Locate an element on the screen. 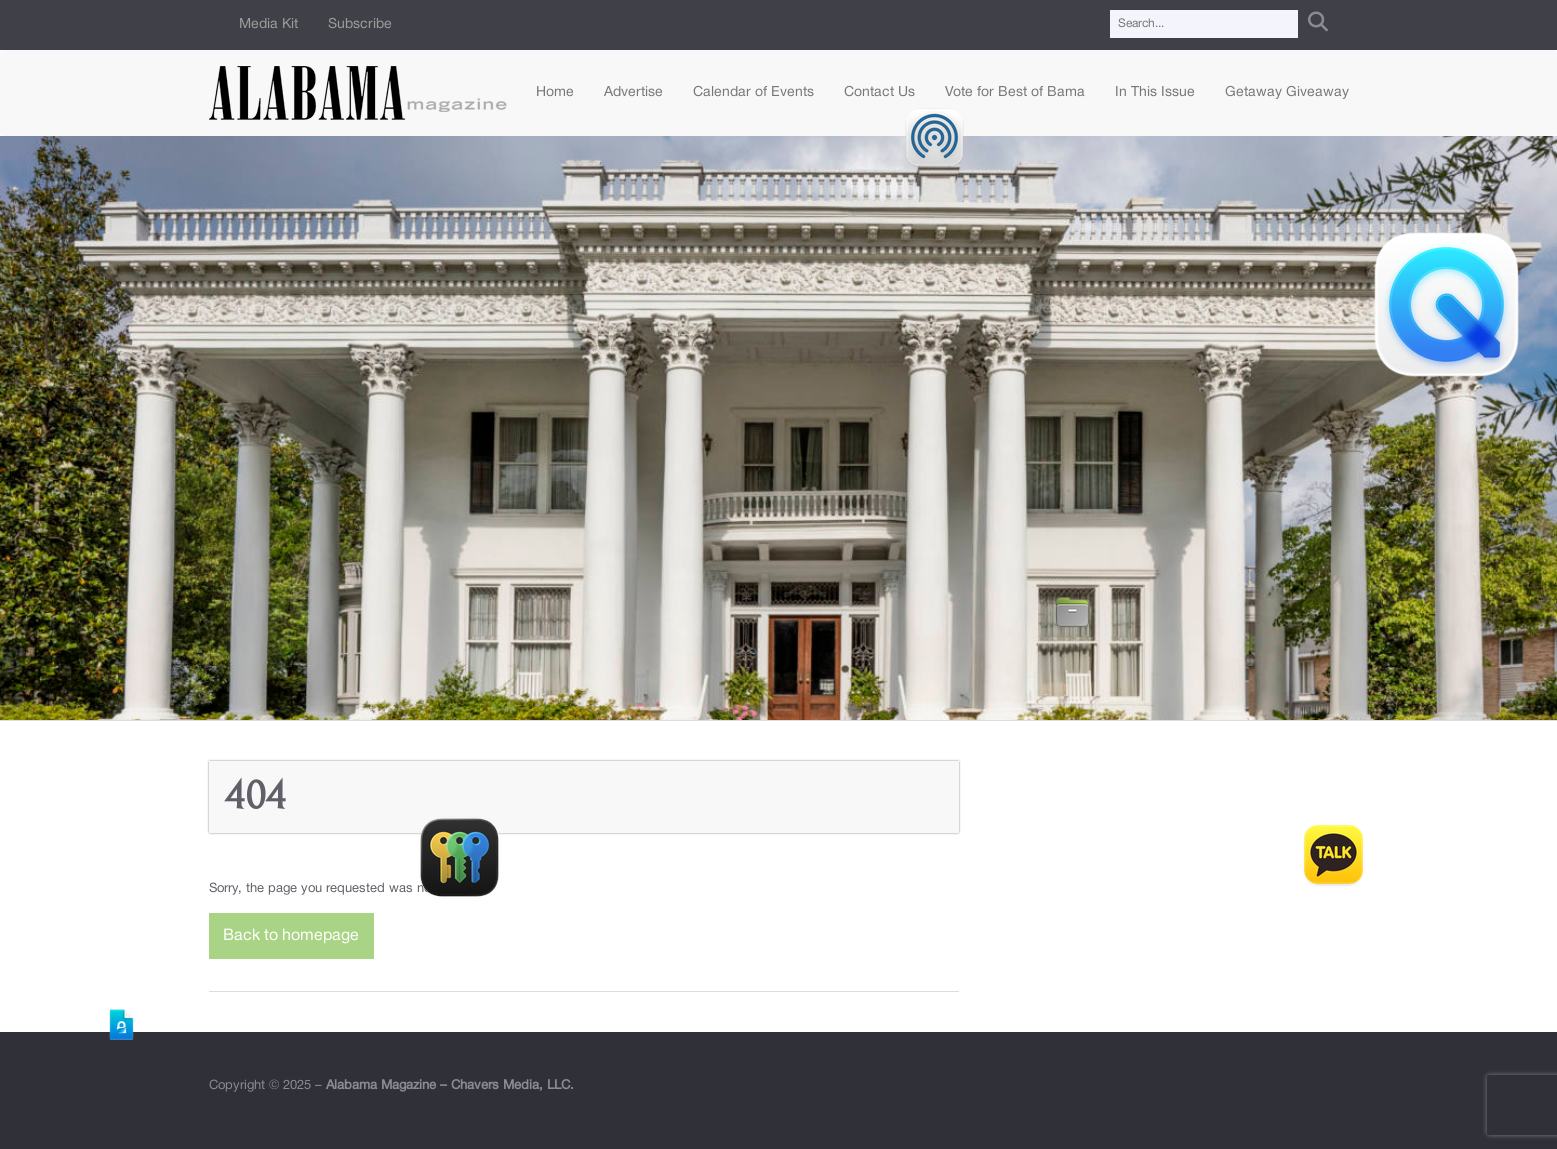 The image size is (1557, 1149). open snapdrop for local file sharing is located at coordinates (934, 137).